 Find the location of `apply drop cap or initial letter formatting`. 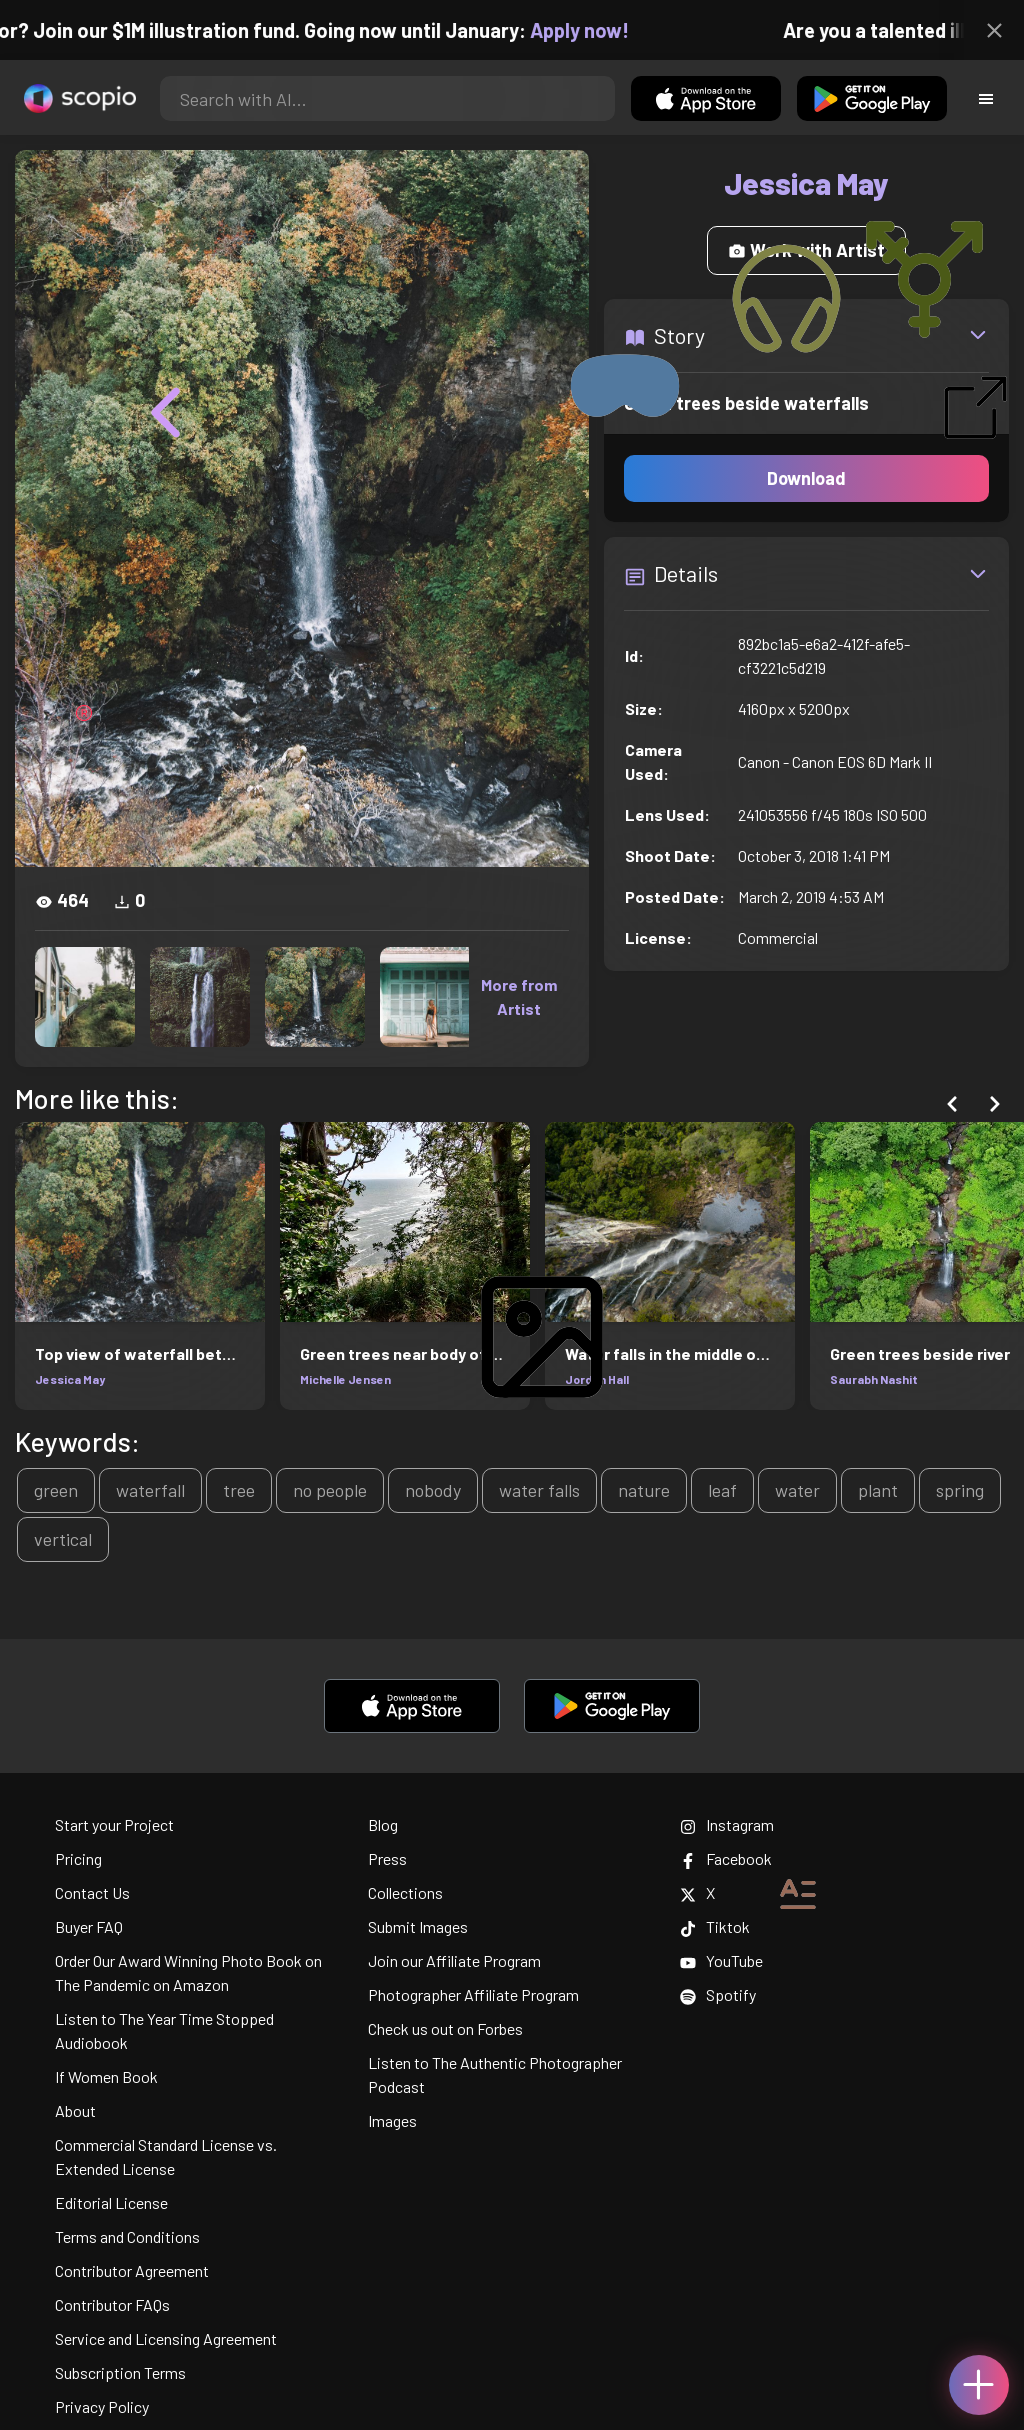

apply drop cap or initial letter formatting is located at coordinates (798, 1895).